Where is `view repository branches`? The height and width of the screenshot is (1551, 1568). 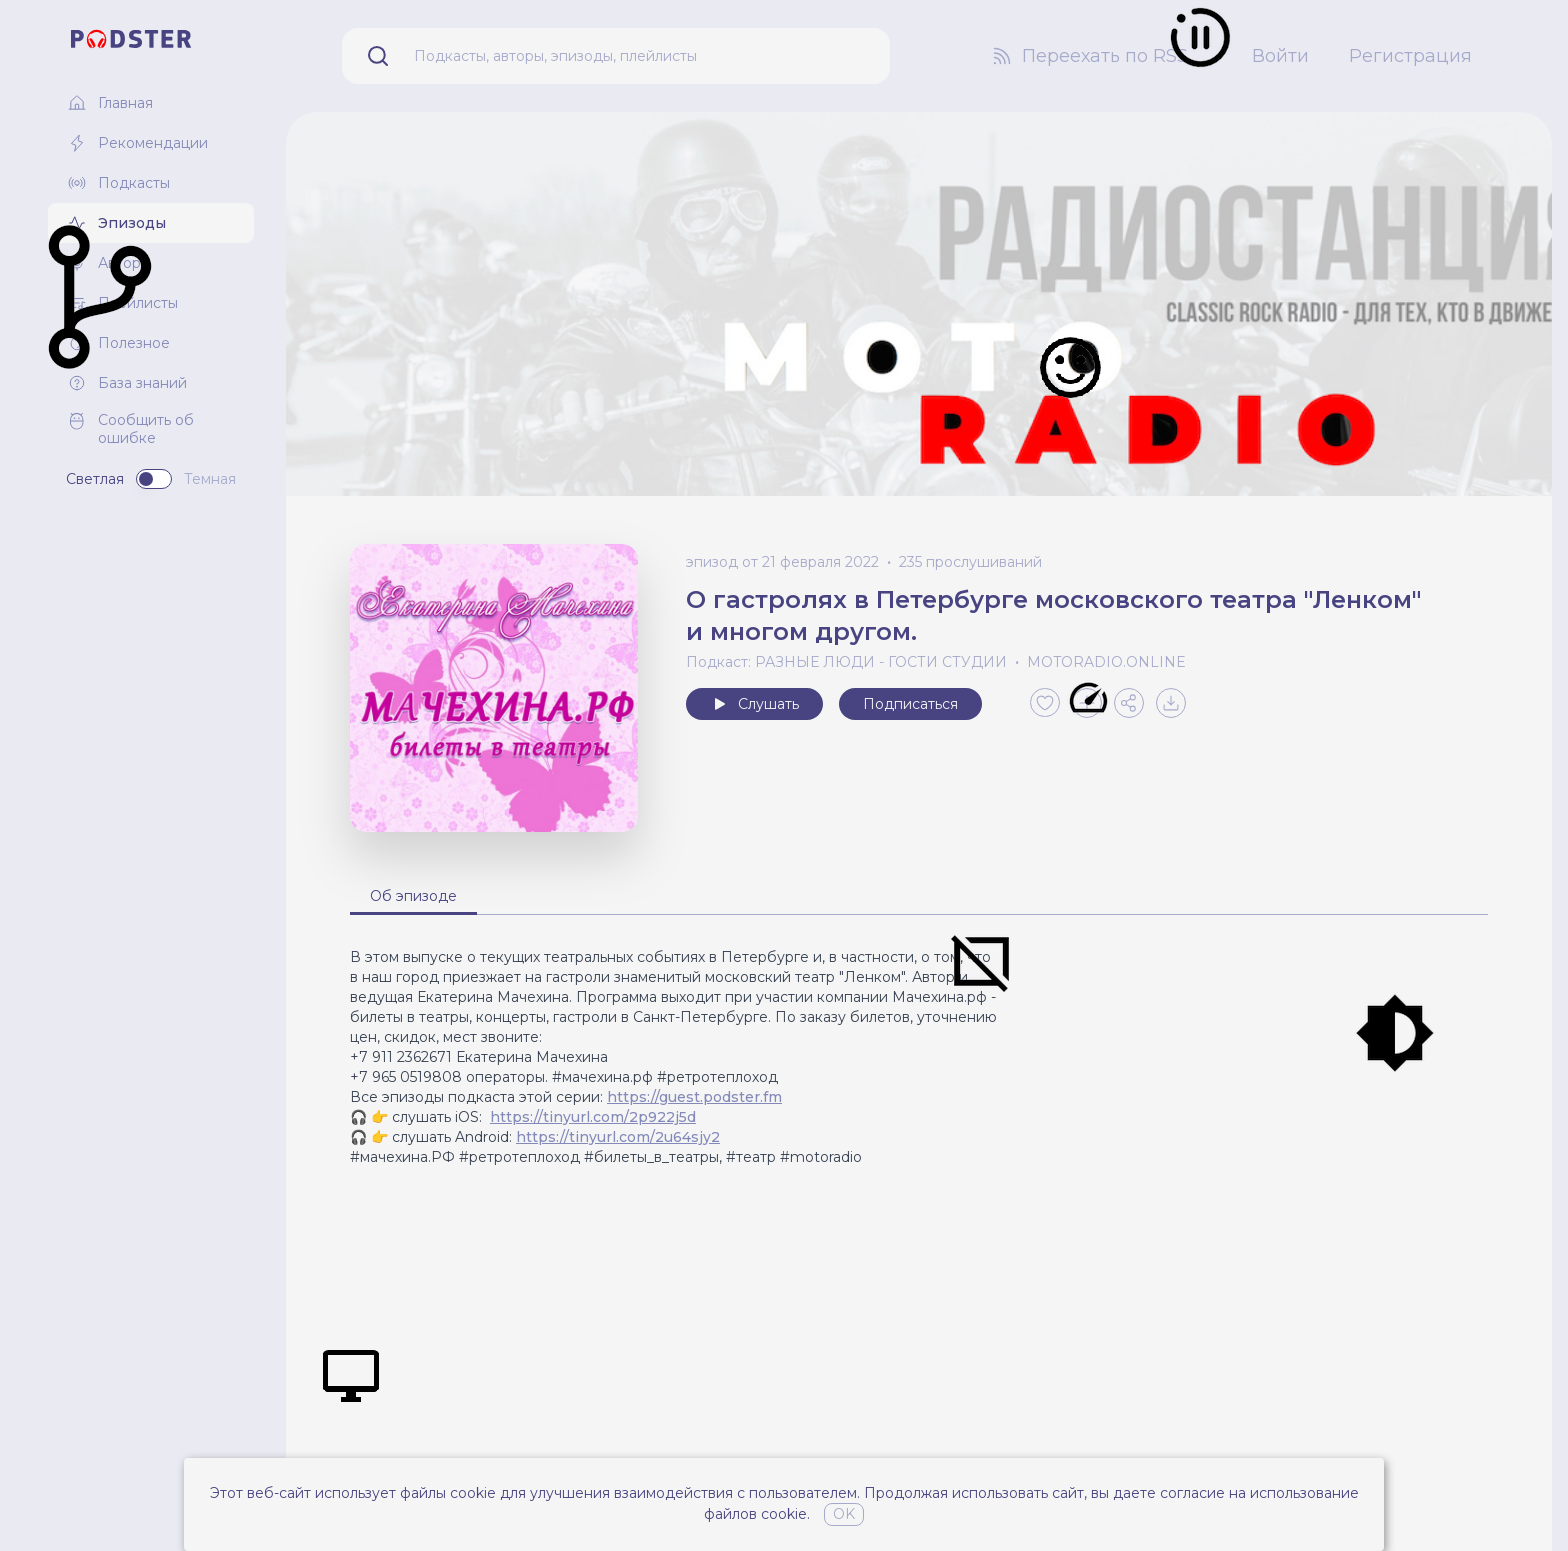
view repository branches is located at coordinates (100, 297).